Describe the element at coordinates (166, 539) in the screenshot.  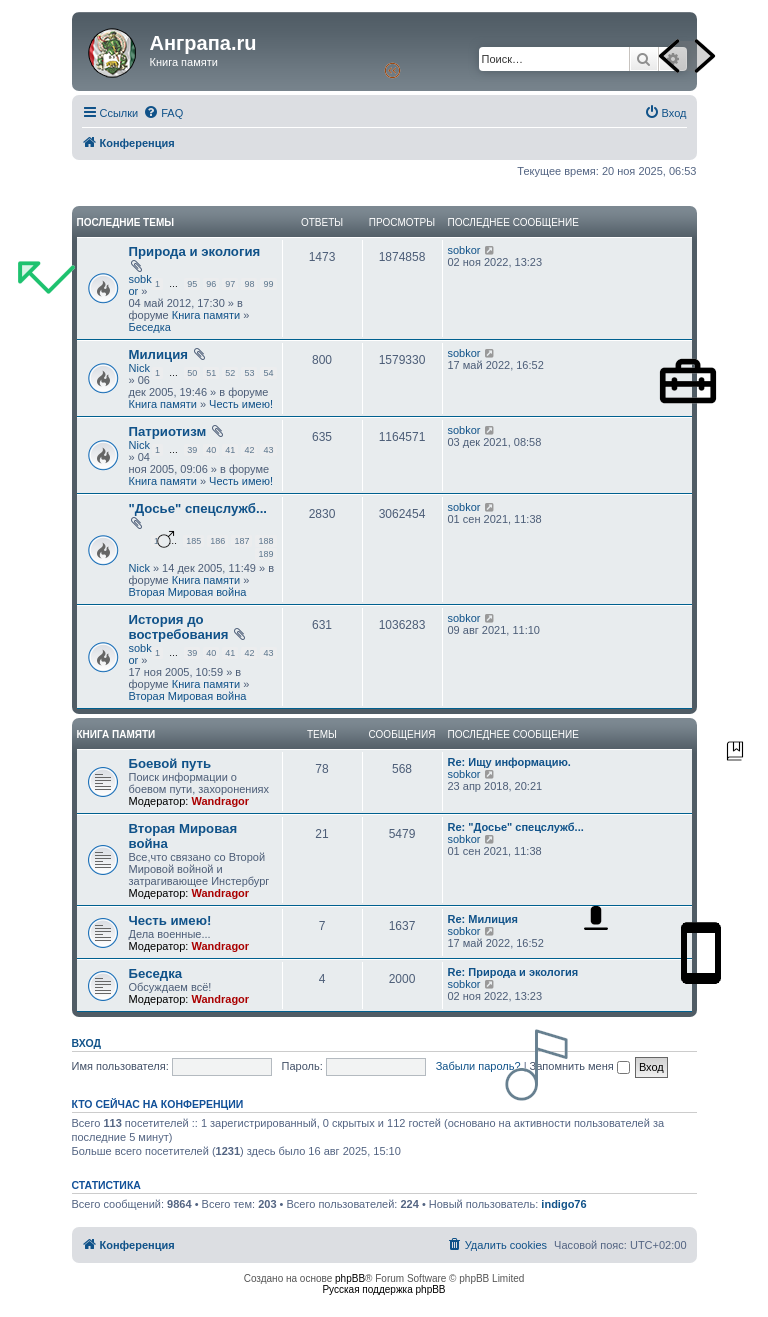
I see `indicates male gender selection` at that location.